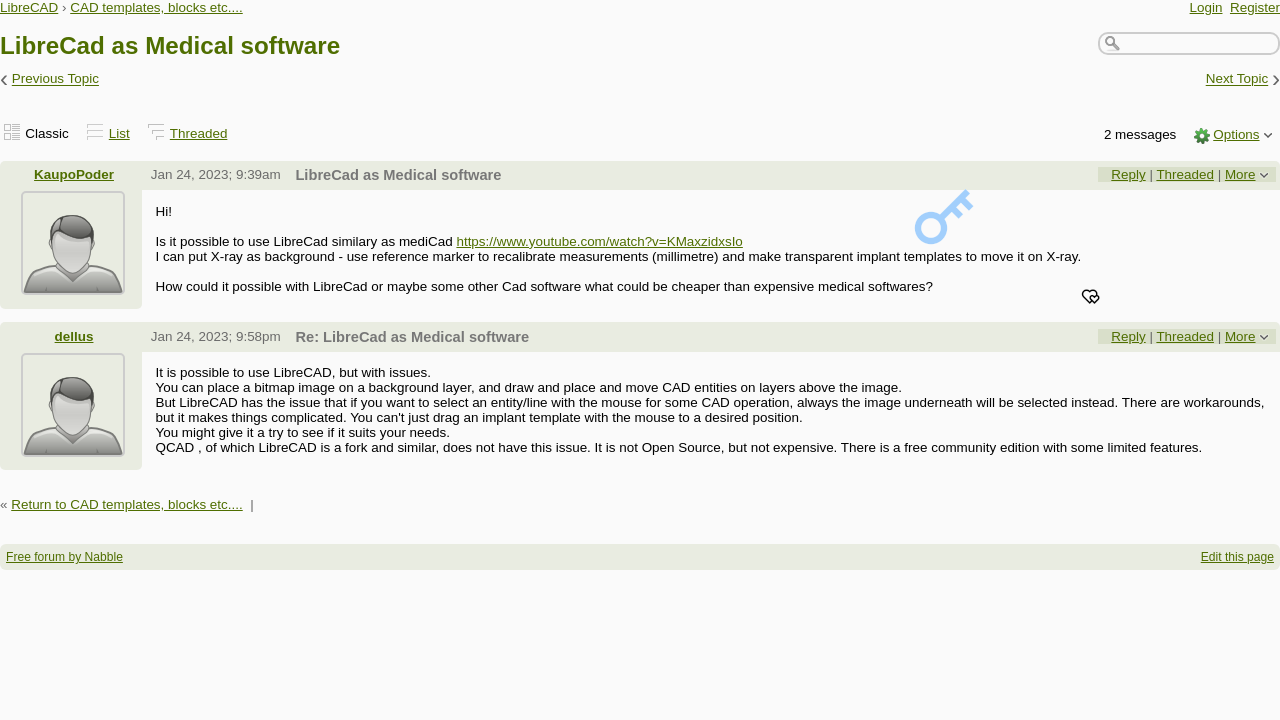 The width and height of the screenshot is (1280, 720). What do you see at coordinates (1090, 296) in the screenshot?
I see `view liked or favorited items` at bounding box center [1090, 296].